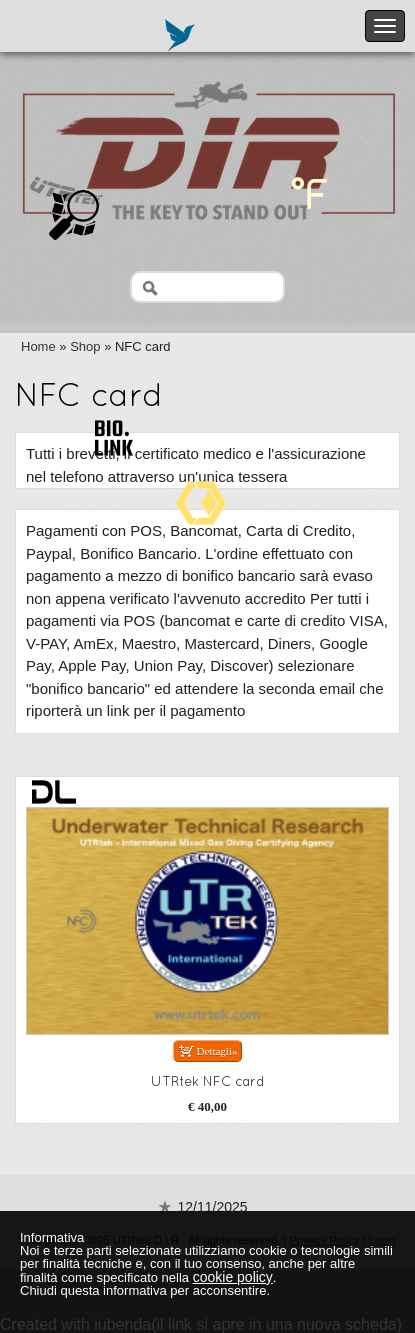 The width and height of the screenshot is (415, 1333). Describe the element at coordinates (114, 438) in the screenshot. I see `link to biolink profile` at that location.